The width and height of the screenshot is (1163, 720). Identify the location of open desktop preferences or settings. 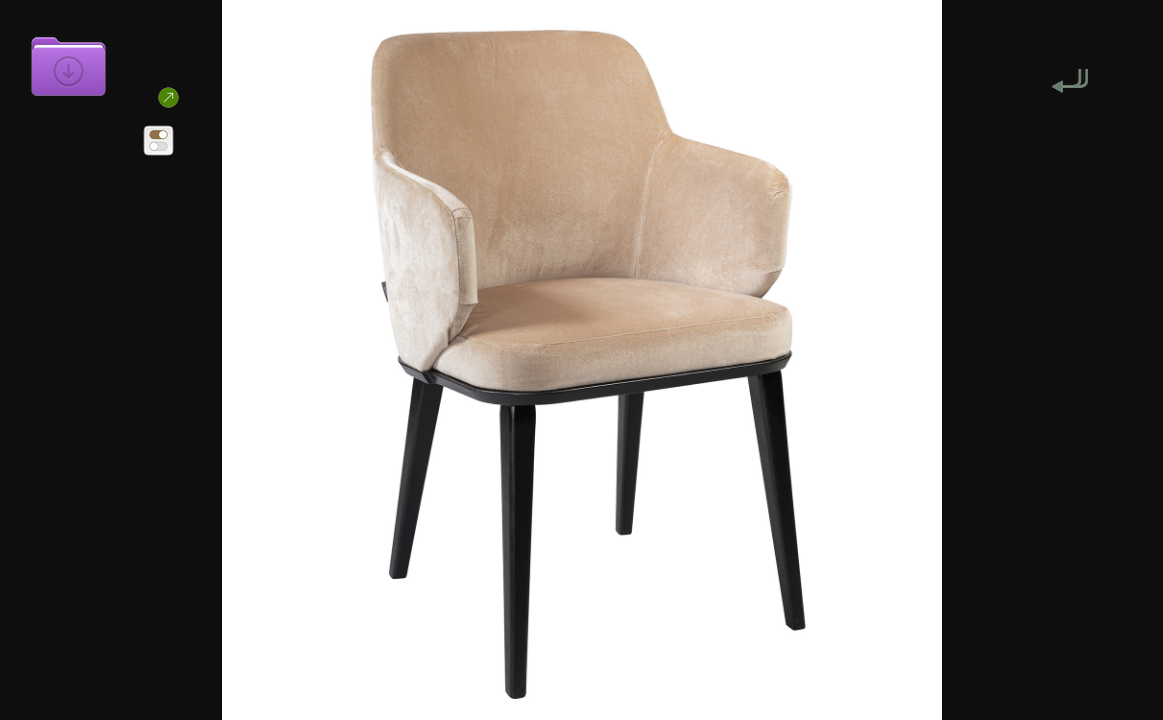
(158, 140).